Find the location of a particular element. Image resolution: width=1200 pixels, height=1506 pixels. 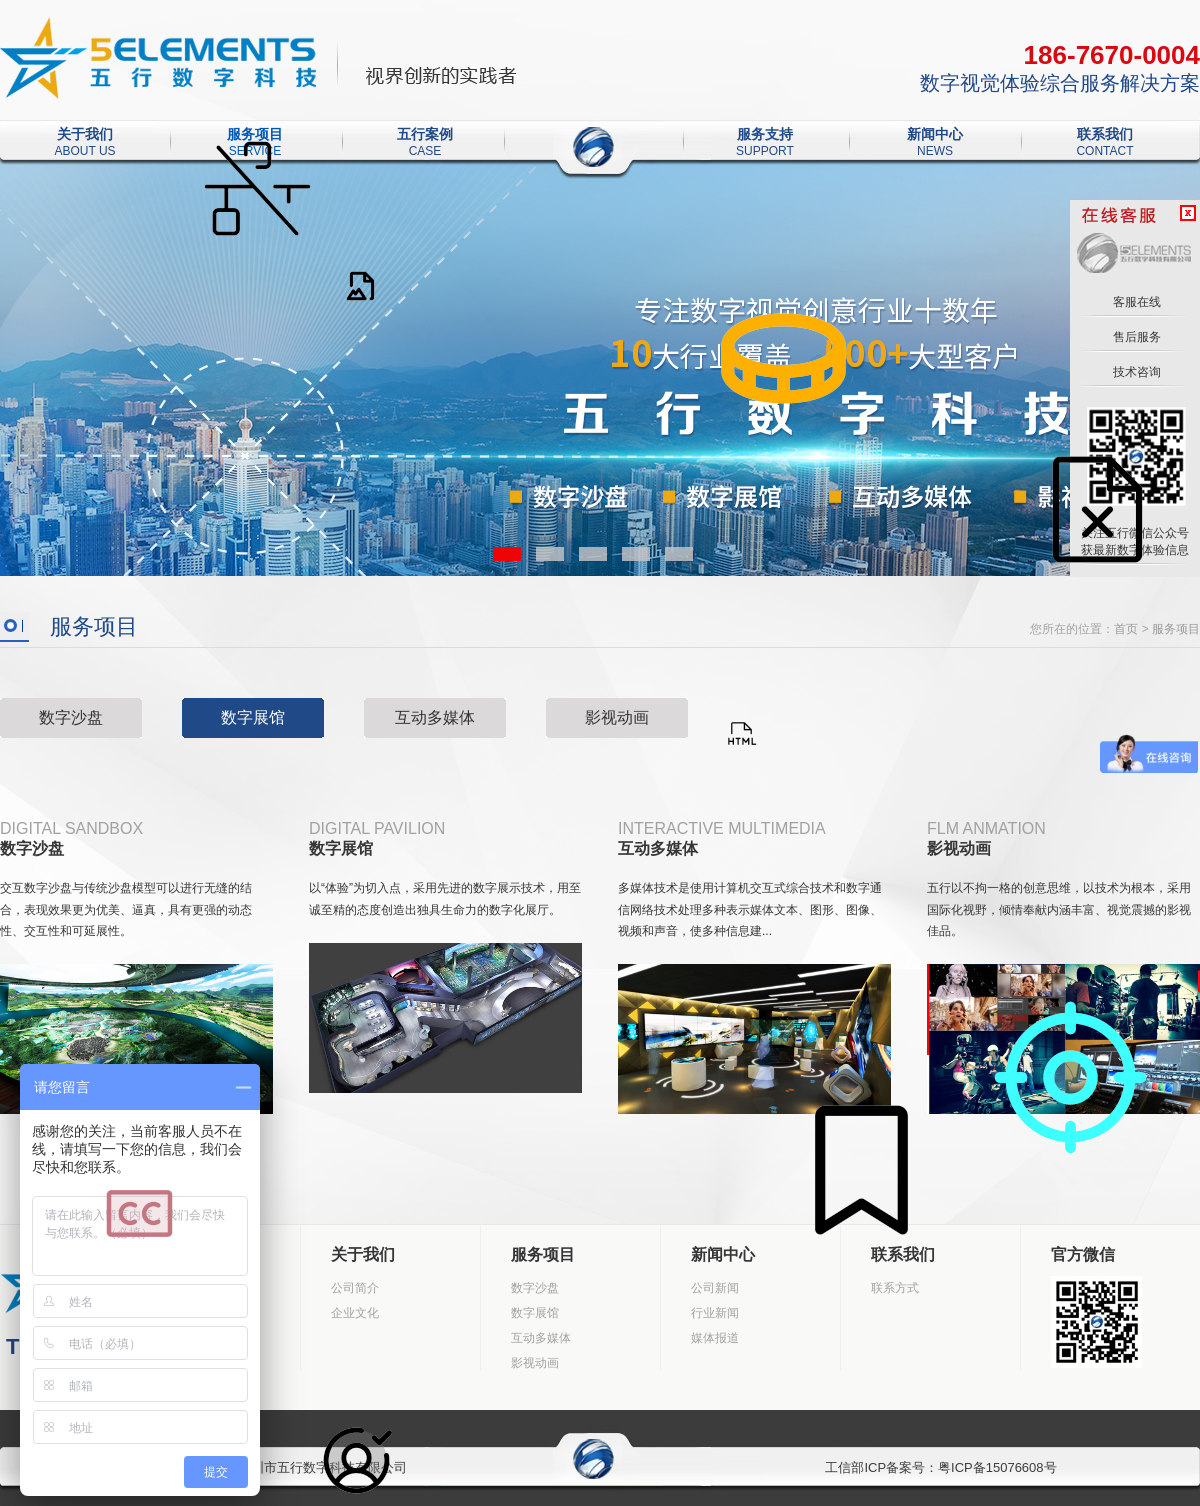

view or open an HTML file is located at coordinates (741, 734).